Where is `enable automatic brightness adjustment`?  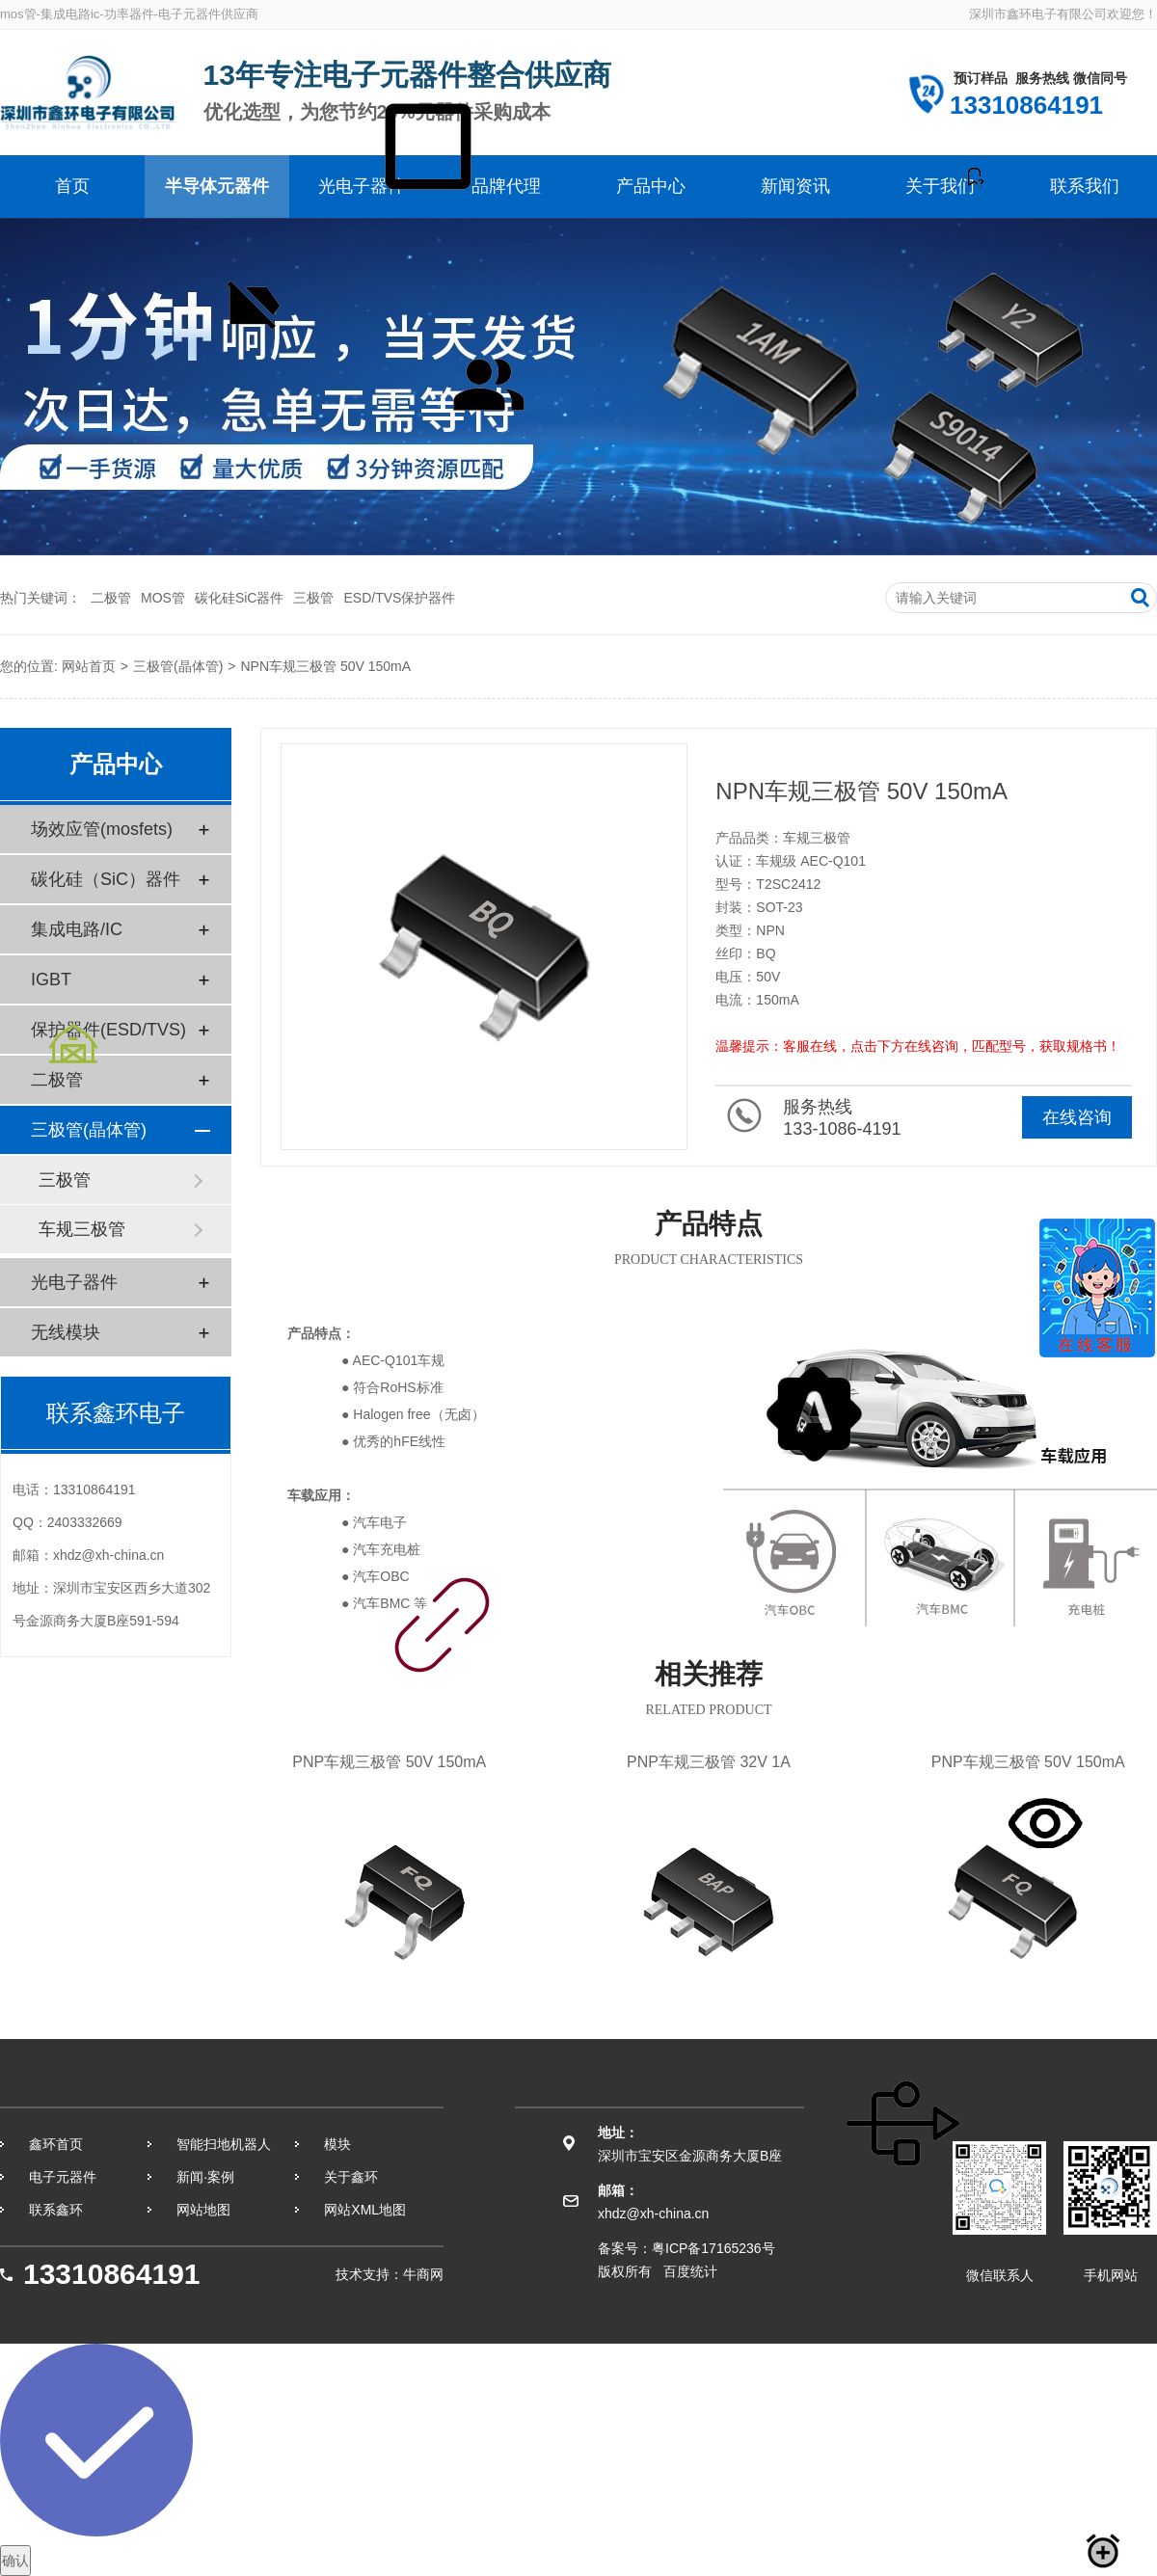
enable automatic brightness adjustment is located at coordinates (814, 1413).